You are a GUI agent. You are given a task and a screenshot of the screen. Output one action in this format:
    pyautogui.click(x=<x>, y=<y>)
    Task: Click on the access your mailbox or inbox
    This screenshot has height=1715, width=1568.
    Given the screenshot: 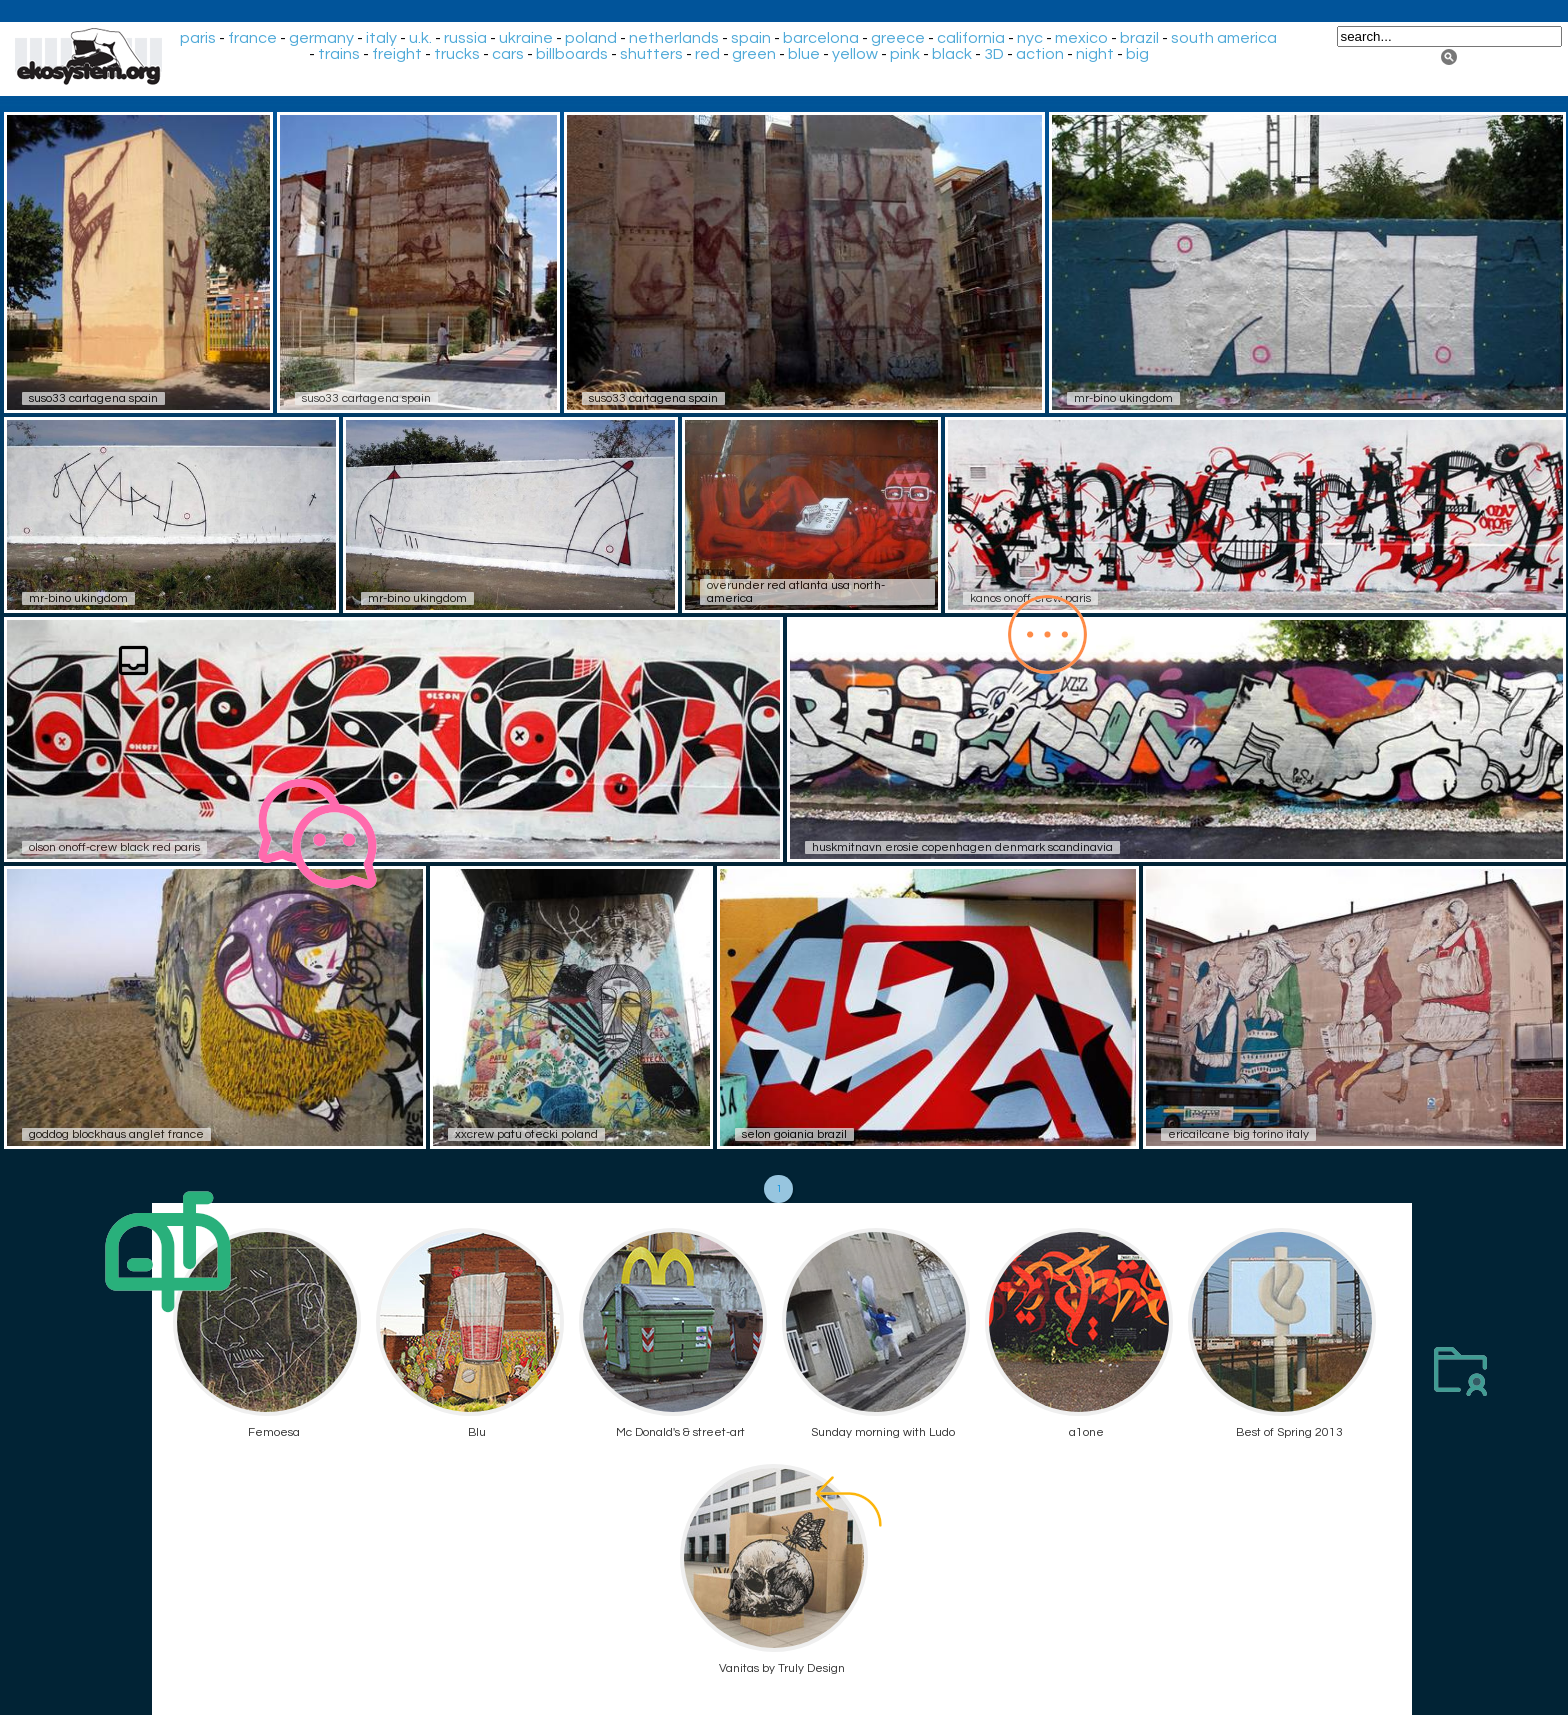 What is the action you would take?
    pyautogui.click(x=168, y=1254)
    